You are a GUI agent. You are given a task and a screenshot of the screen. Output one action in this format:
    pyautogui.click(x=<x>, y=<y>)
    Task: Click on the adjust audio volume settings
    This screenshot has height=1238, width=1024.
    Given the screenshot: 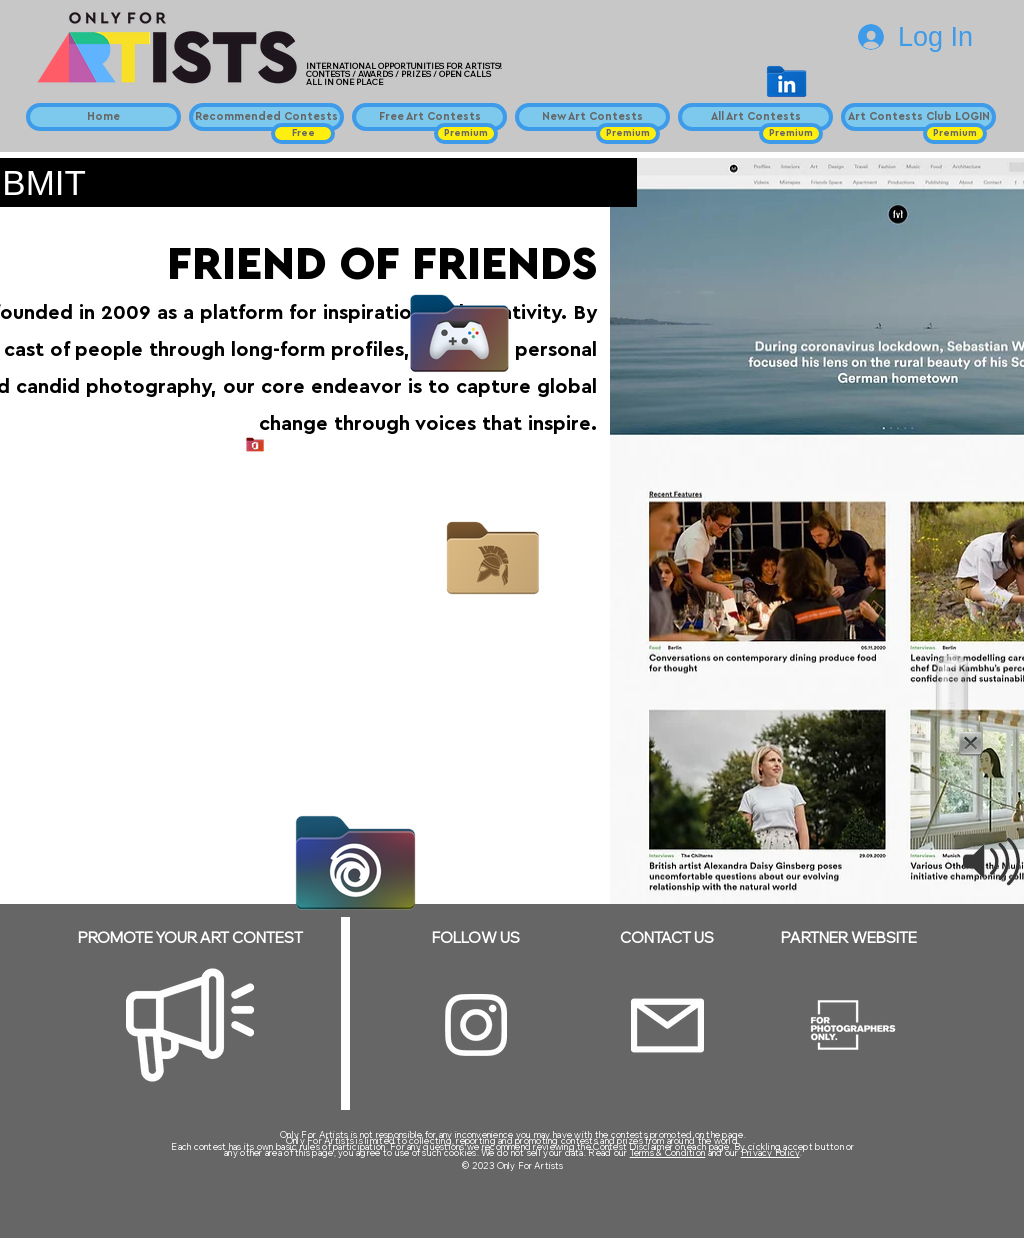 What is the action you would take?
    pyautogui.click(x=991, y=861)
    